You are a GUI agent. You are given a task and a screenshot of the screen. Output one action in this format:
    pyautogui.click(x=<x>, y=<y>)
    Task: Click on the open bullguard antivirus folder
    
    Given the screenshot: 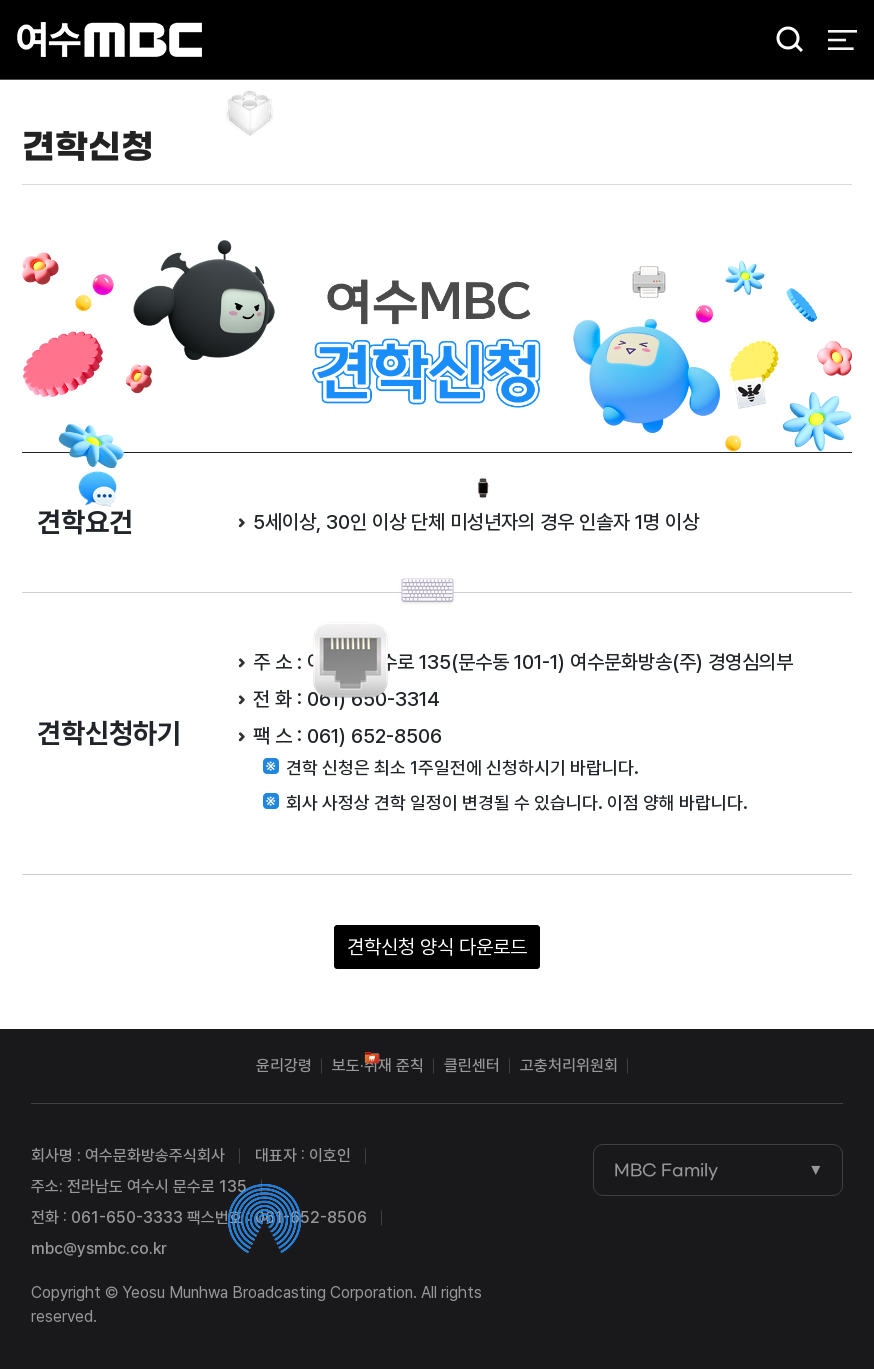 What is the action you would take?
    pyautogui.click(x=372, y=1058)
    